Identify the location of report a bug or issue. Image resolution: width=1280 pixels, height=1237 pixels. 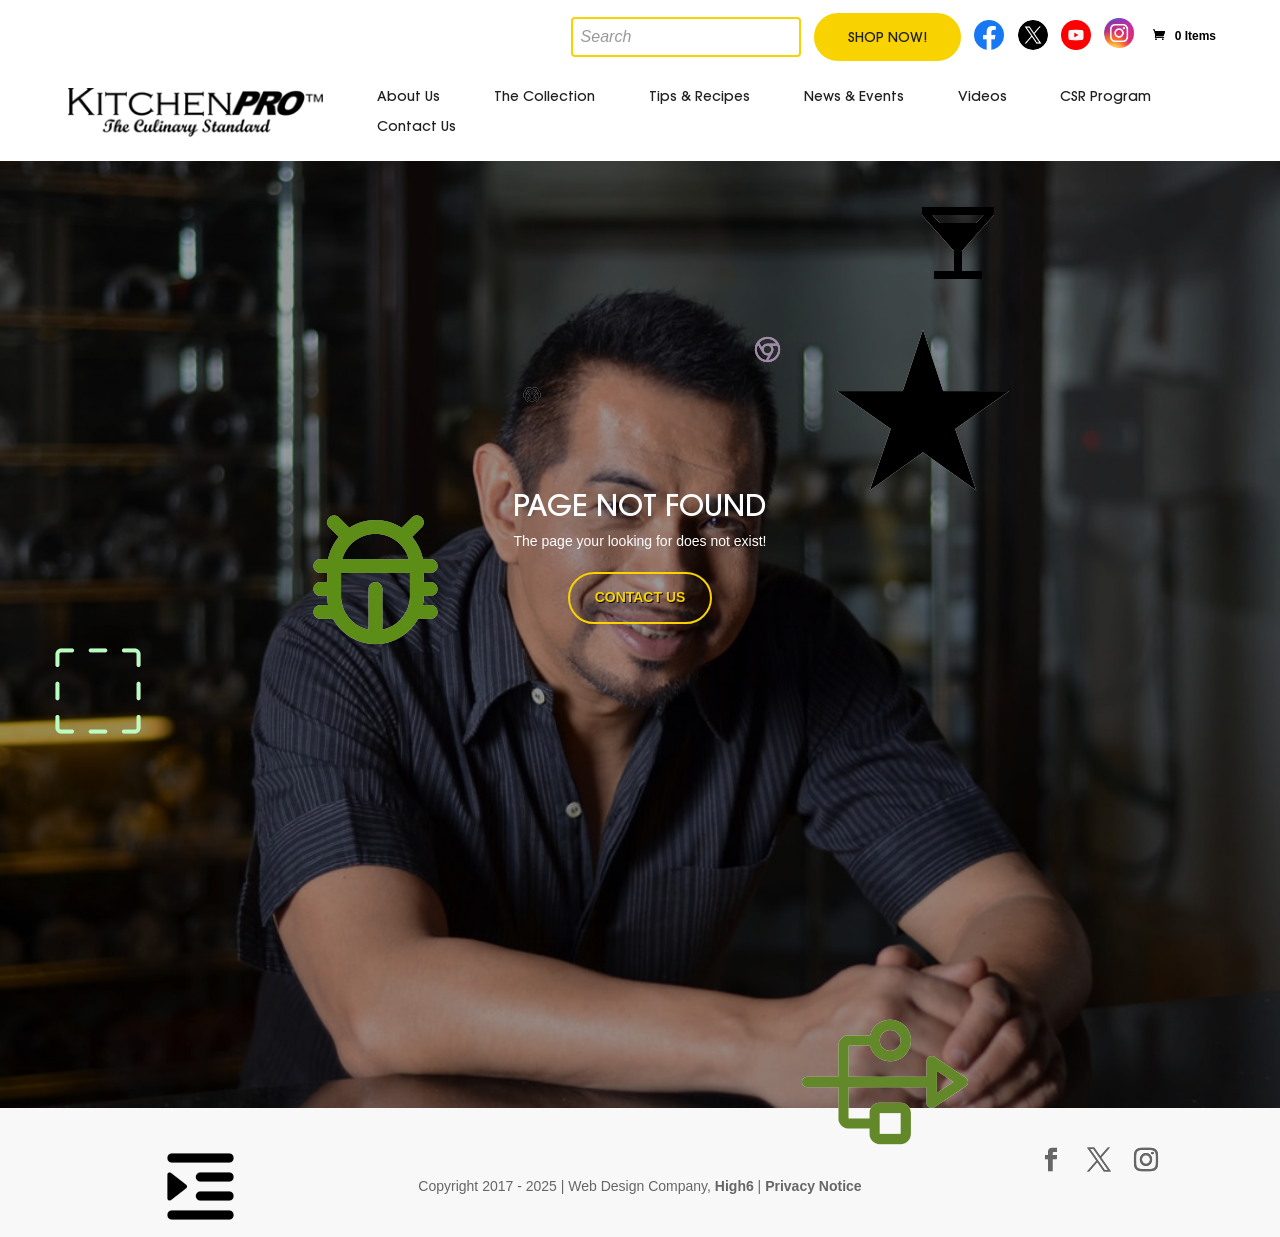
(375, 577).